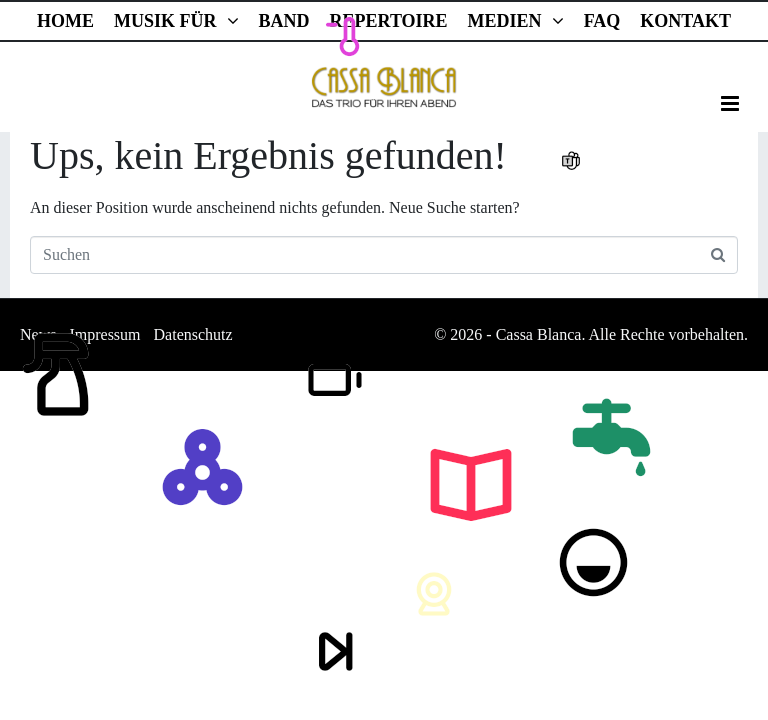 This screenshot has width=768, height=720. What do you see at coordinates (434, 594) in the screenshot?
I see `access webcam settings` at bounding box center [434, 594].